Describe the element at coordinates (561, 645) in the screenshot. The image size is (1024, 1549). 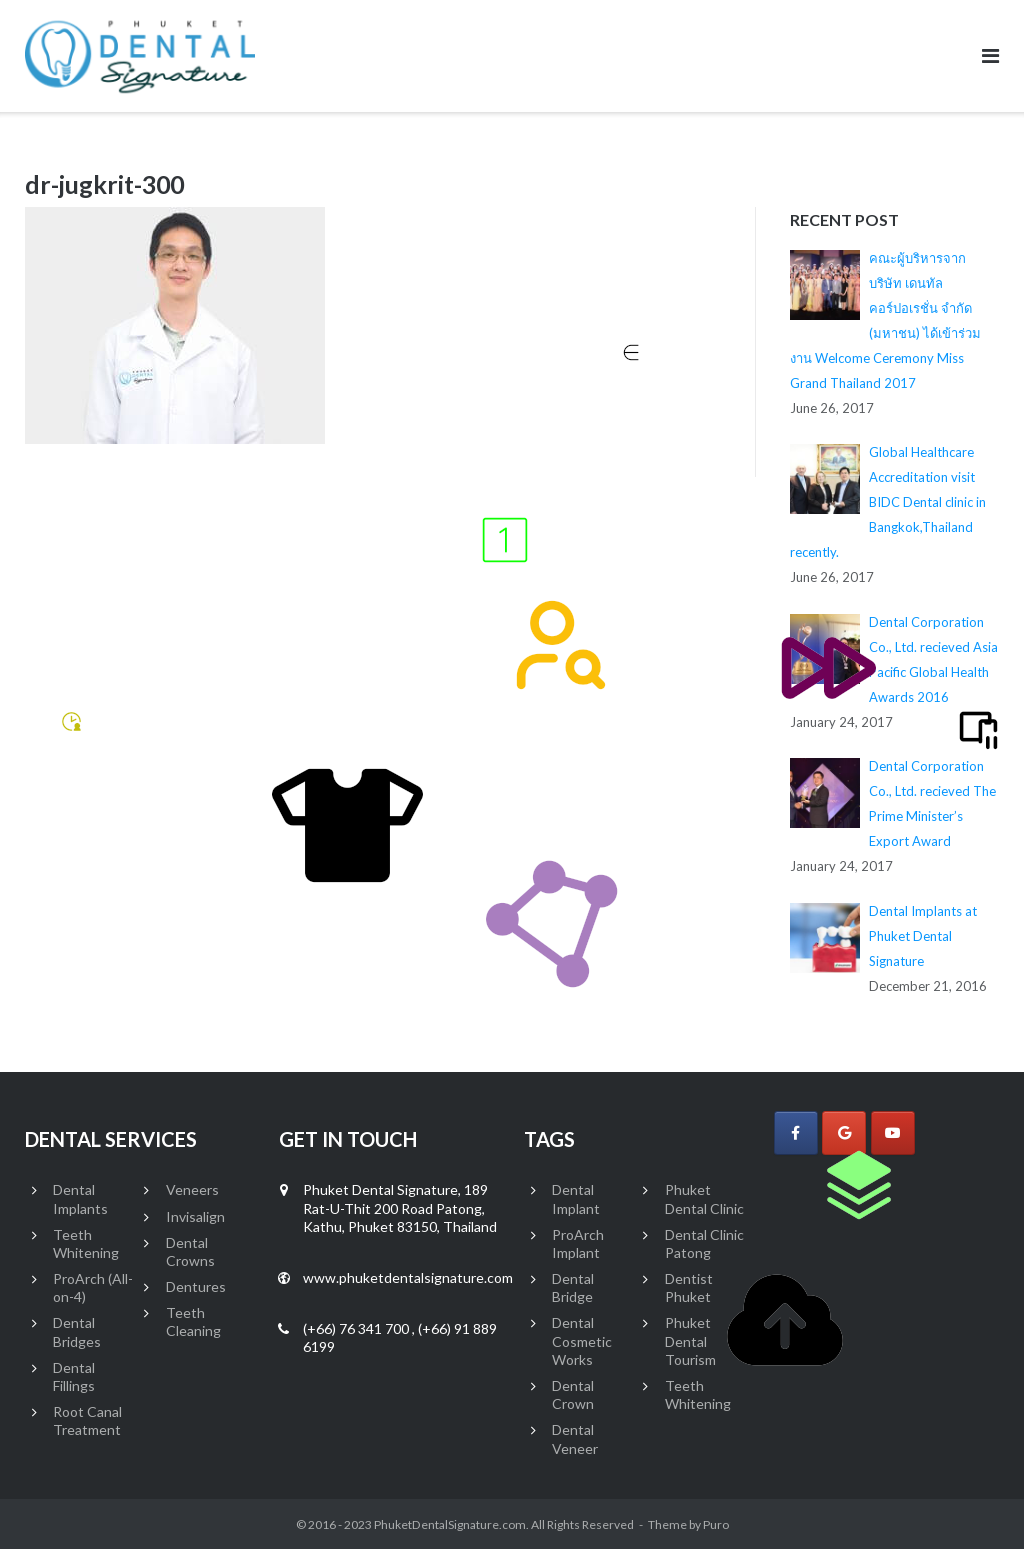
I see `search for a user or contact` at that location.